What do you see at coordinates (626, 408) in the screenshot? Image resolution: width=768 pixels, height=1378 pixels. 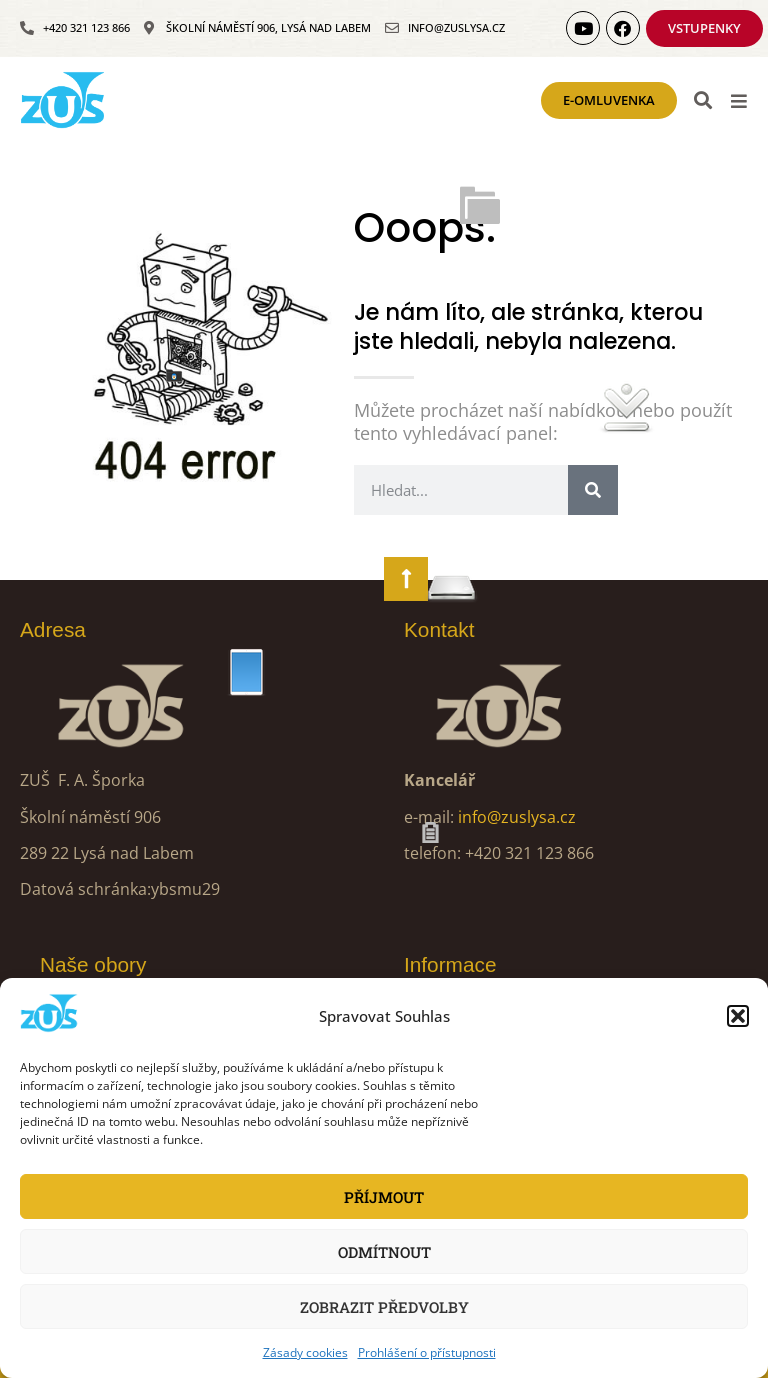 I see `scroll to bottom of page or list` at bounding box center [626, 408].